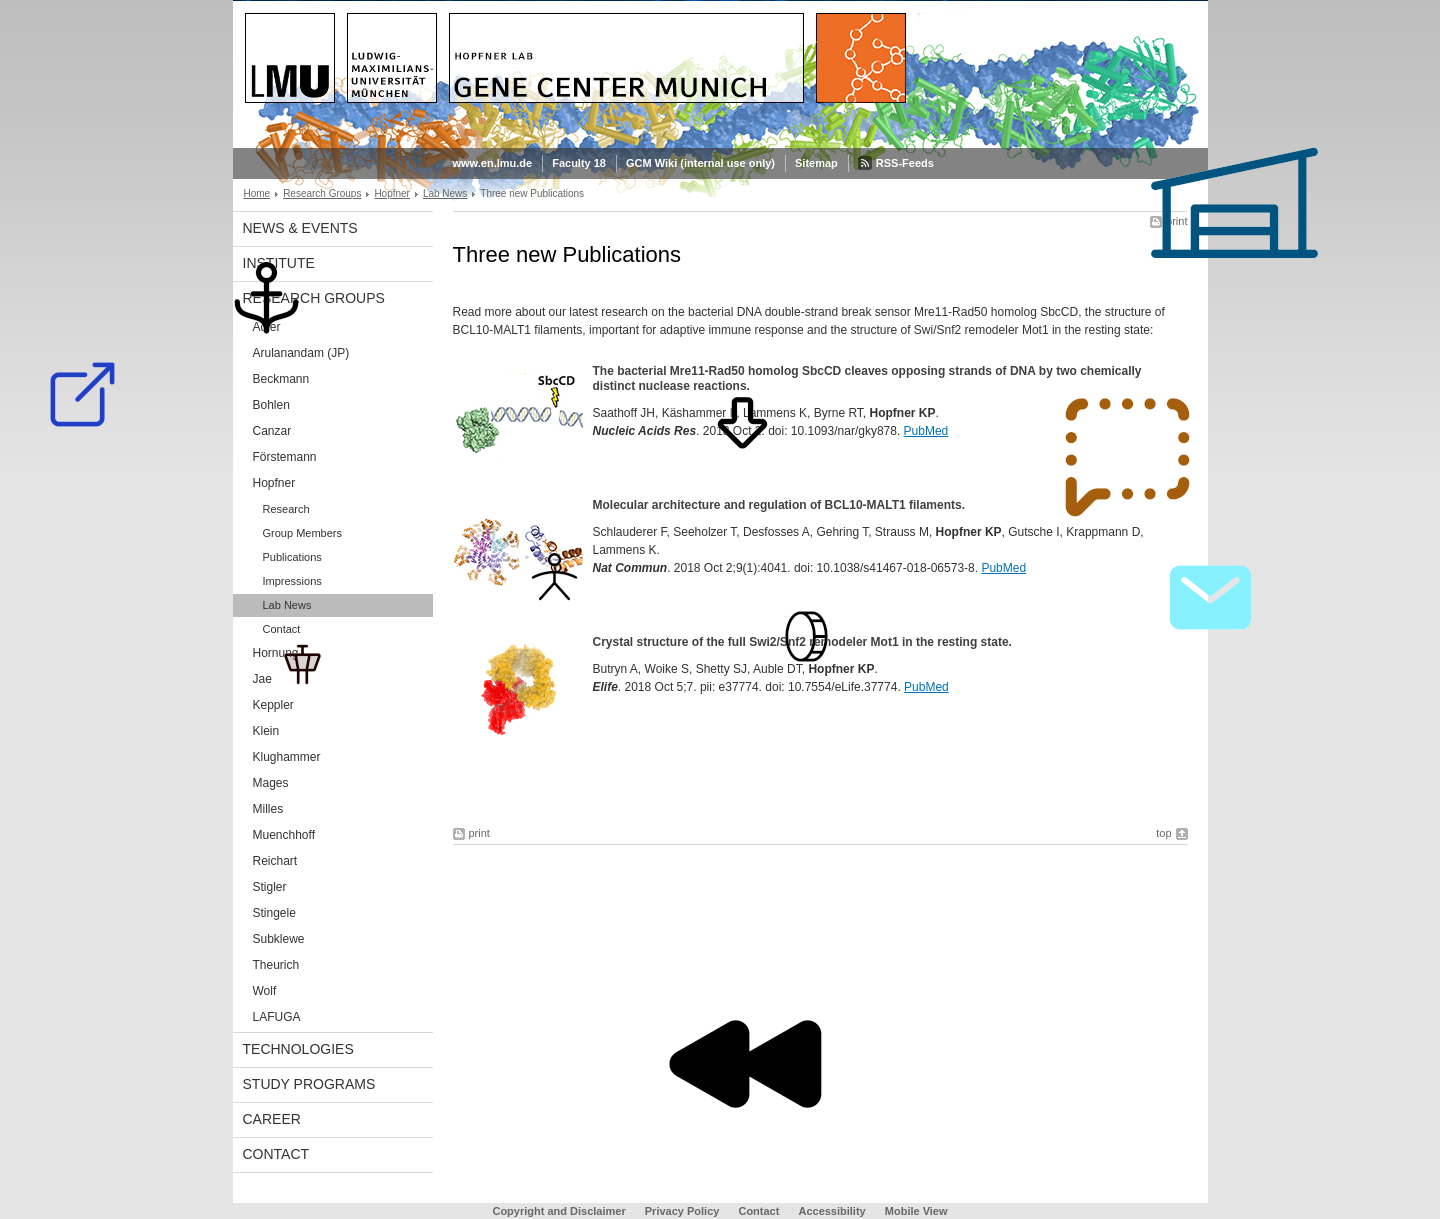 This screenshot has width=1440, height=1219. I want to click on view account balance or credits, so click(806, 636).